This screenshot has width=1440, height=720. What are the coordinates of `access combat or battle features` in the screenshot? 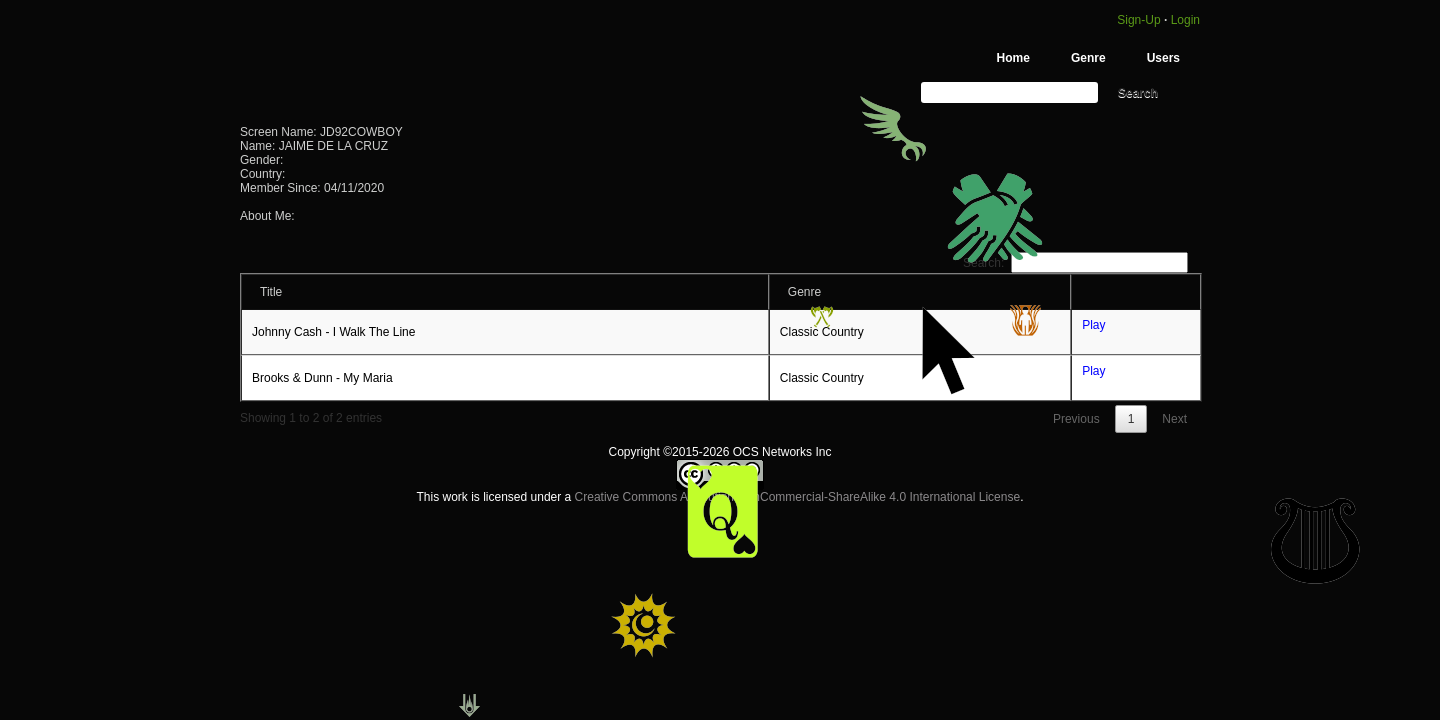 It's located at (822, 317).